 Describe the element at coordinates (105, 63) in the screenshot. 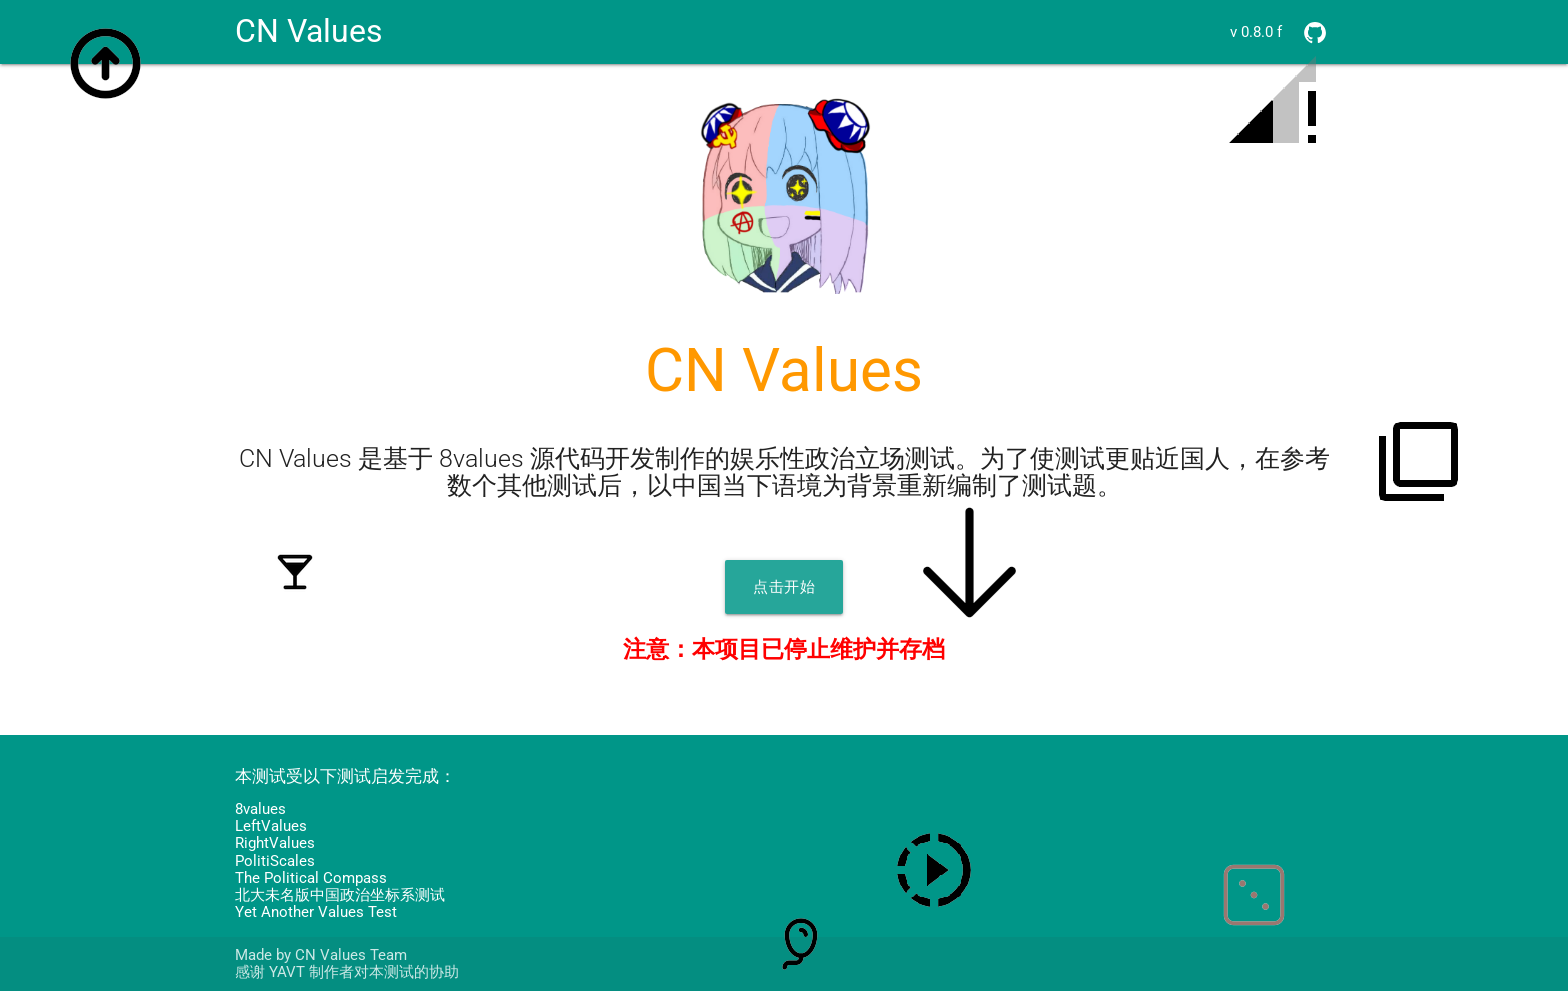

I see `upload a file or content` at that location.